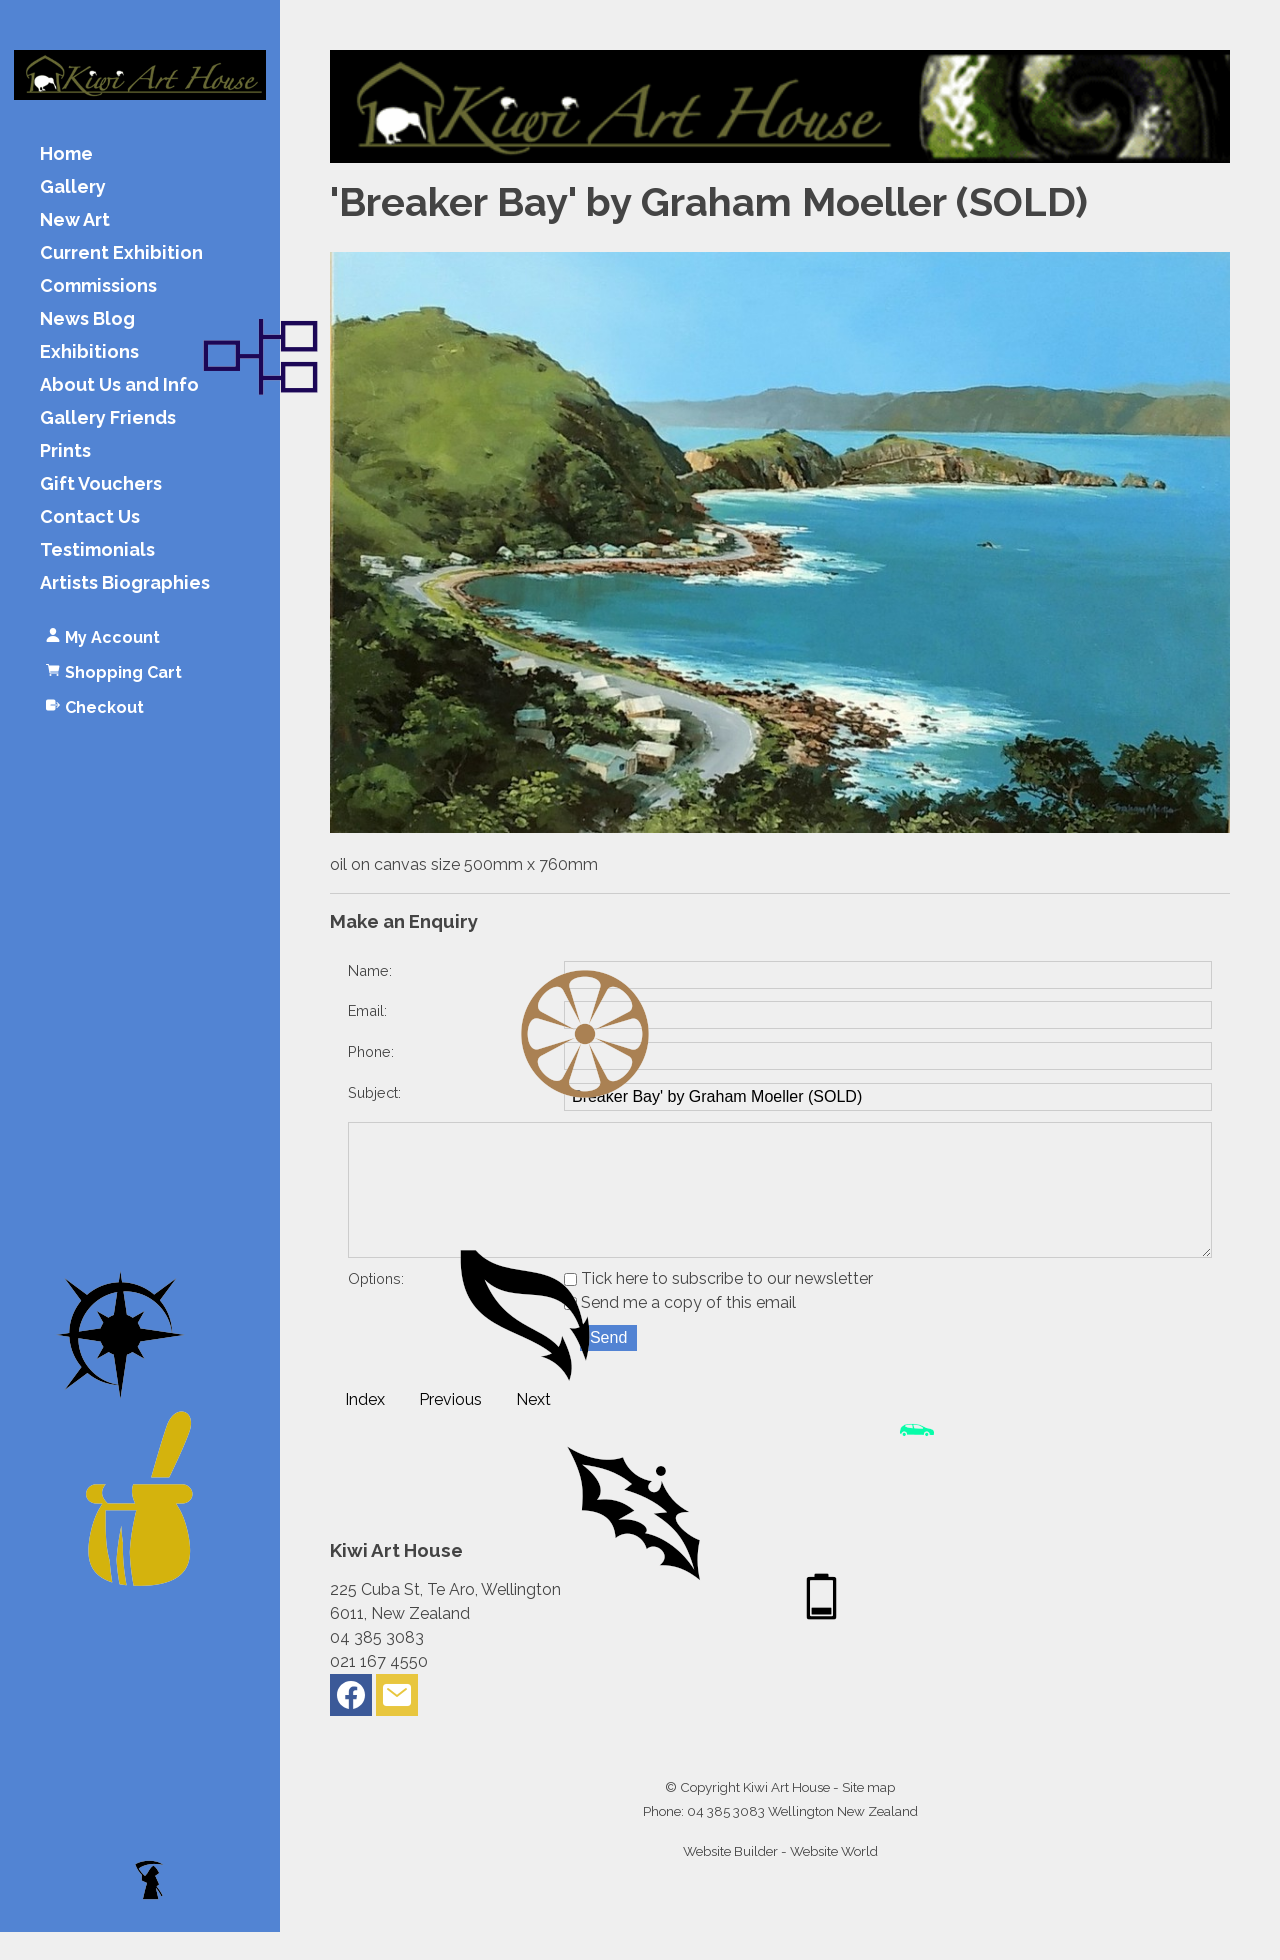 The width and height of the screenshot is (1280, 1960). I want to click on citrus fruit category in a food or grocery app, so click(585, 1034).